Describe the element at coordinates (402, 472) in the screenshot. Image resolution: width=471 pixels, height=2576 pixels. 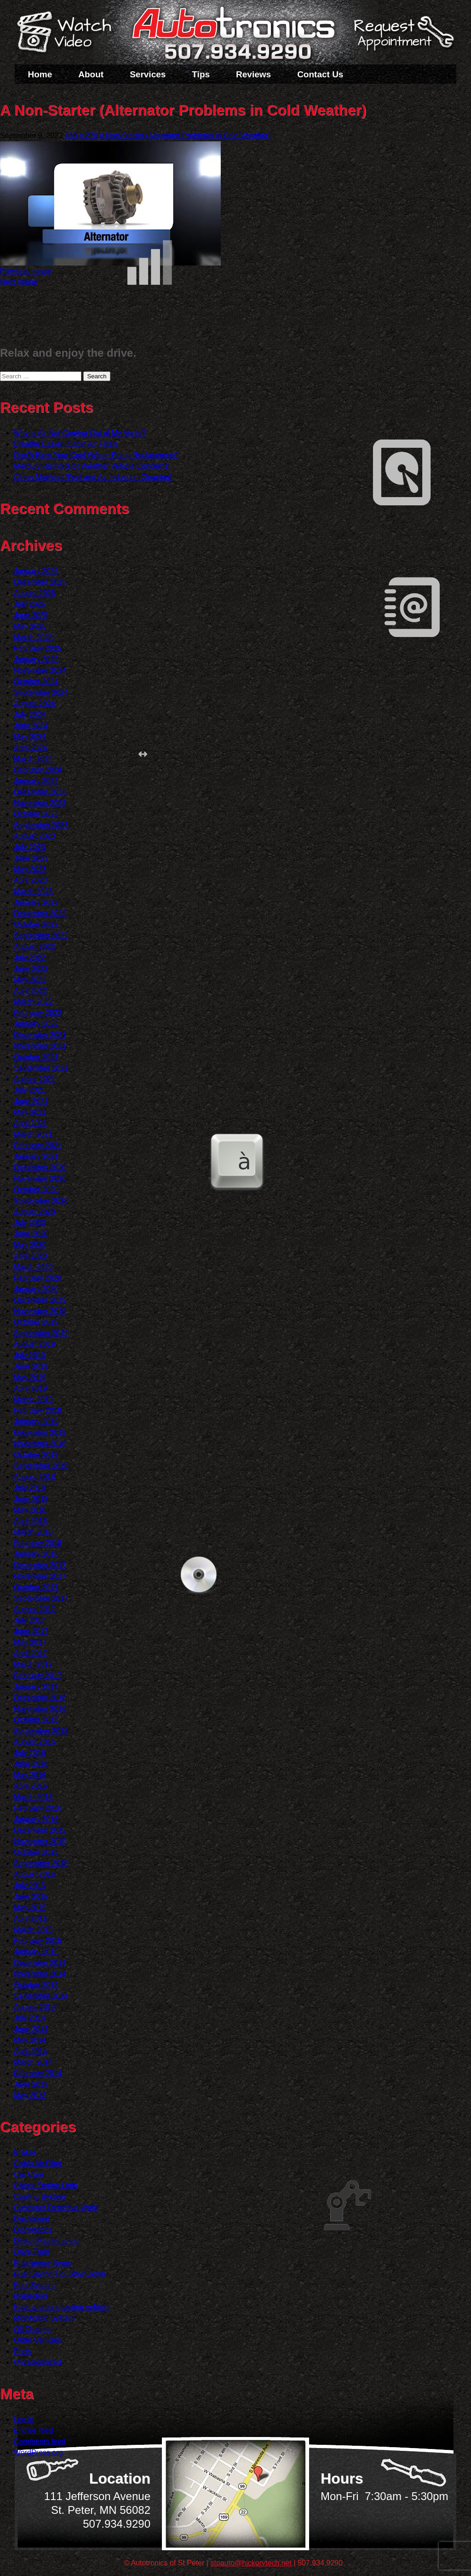
I see `access system hard drive` at that location.